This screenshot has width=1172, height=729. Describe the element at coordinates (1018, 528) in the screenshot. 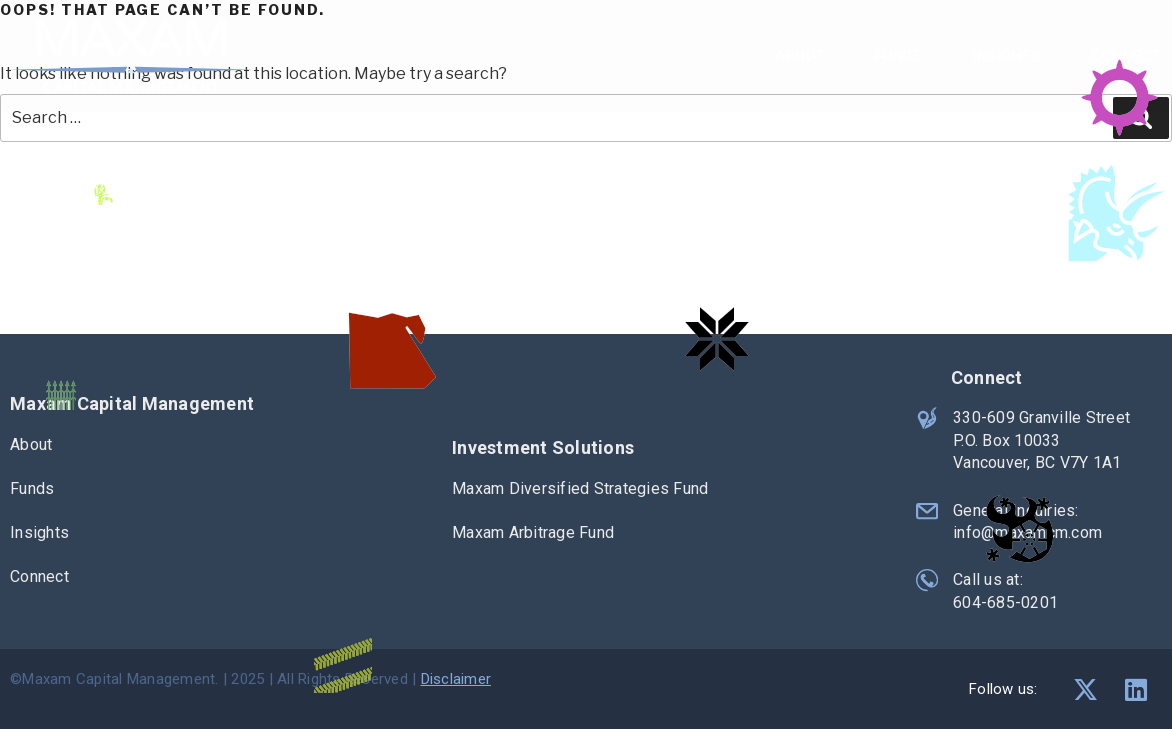

I see `cast a frostfire spell or ability` at that location.